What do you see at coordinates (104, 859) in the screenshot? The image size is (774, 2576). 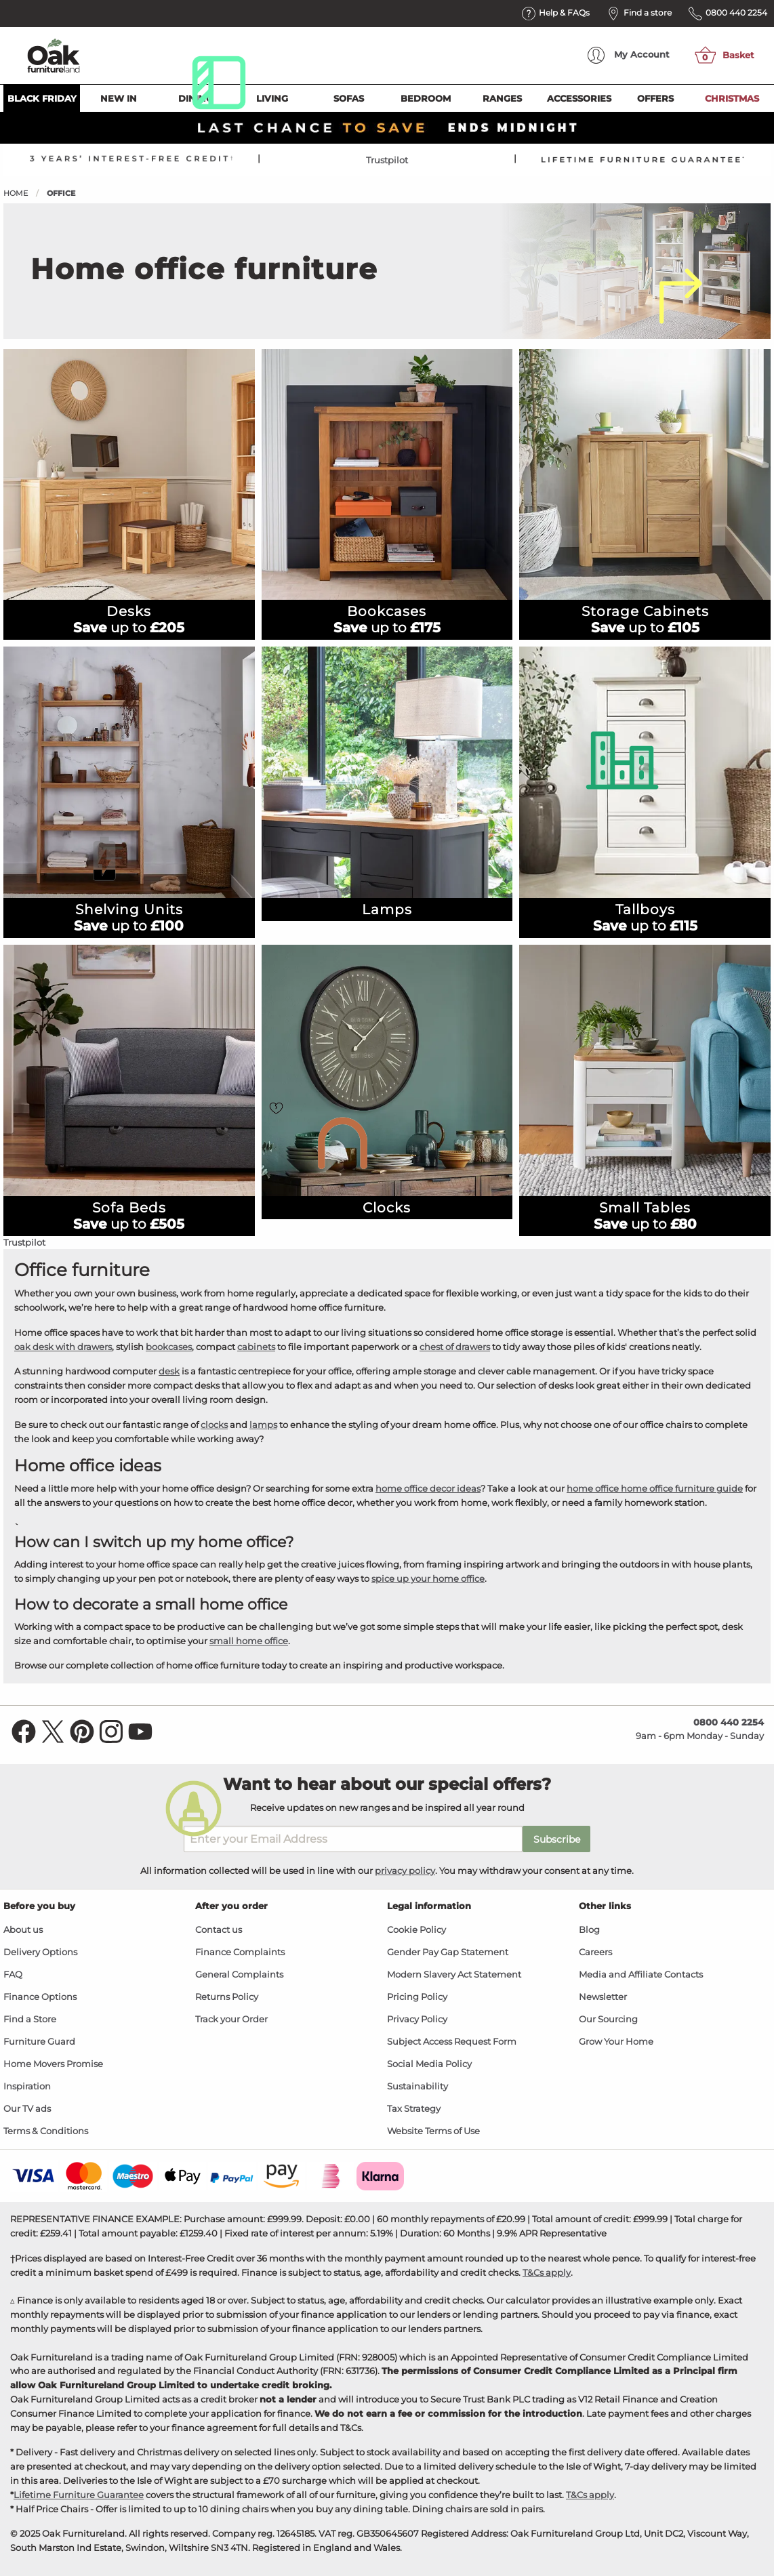 I see `indicates battery is charging at 20% capacity` at bounding box center [104, 859].